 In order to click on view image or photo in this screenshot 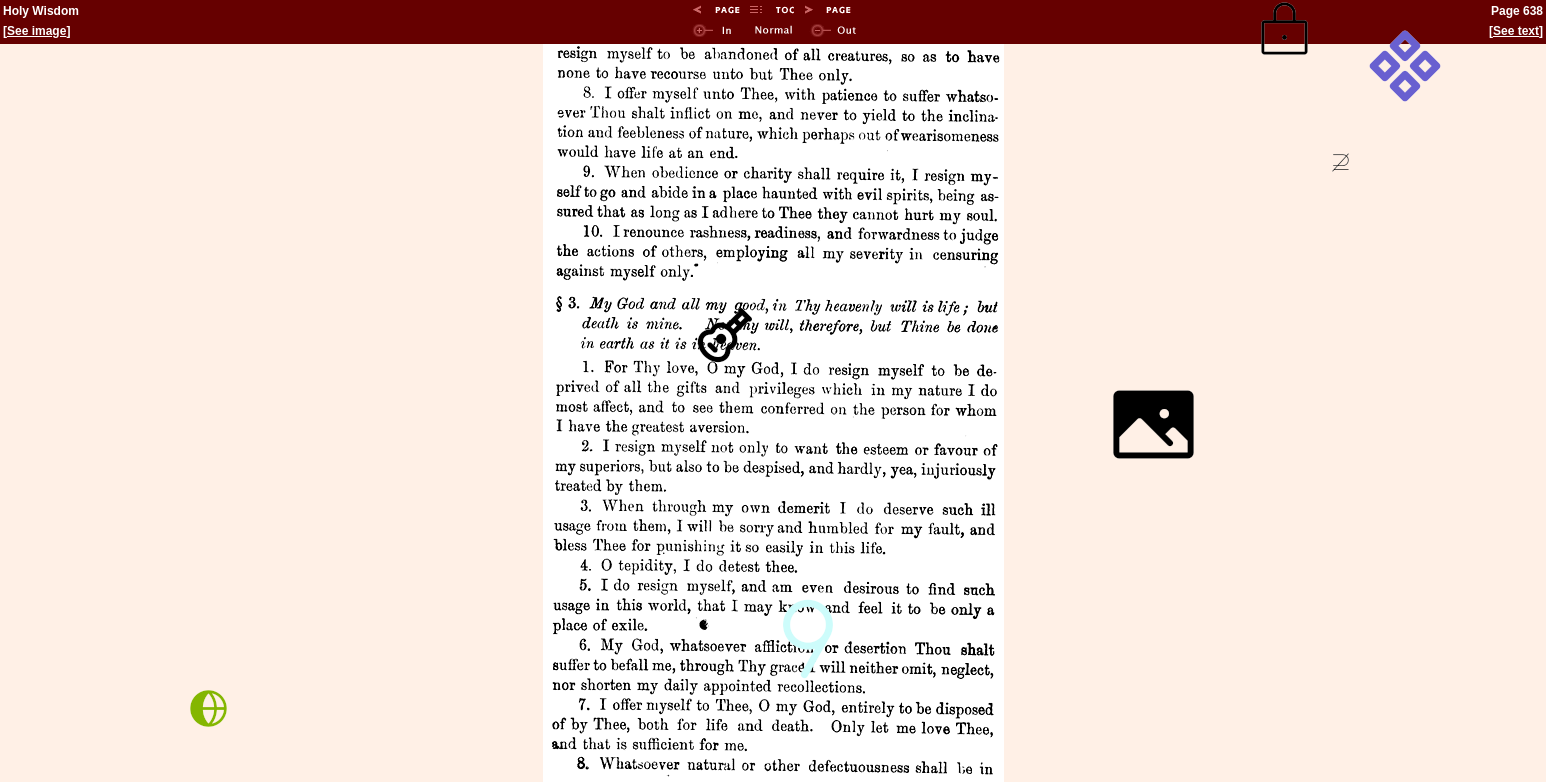, I will do `click(1153, 424)`.